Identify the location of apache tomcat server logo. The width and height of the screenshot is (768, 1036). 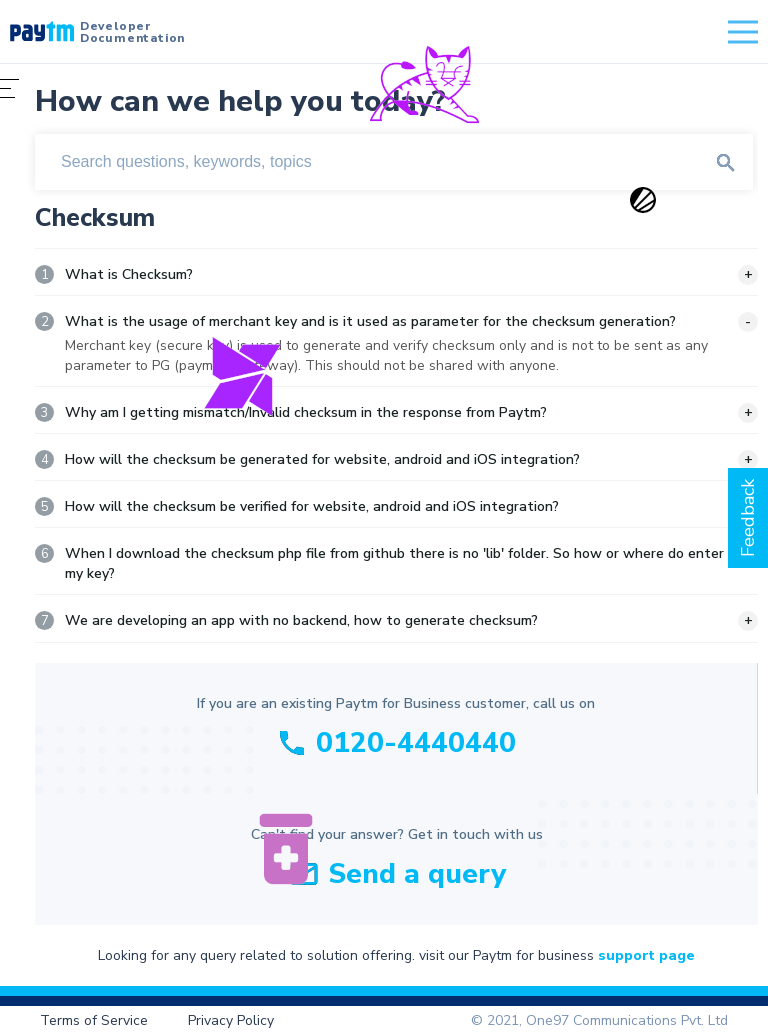
(424, 84).